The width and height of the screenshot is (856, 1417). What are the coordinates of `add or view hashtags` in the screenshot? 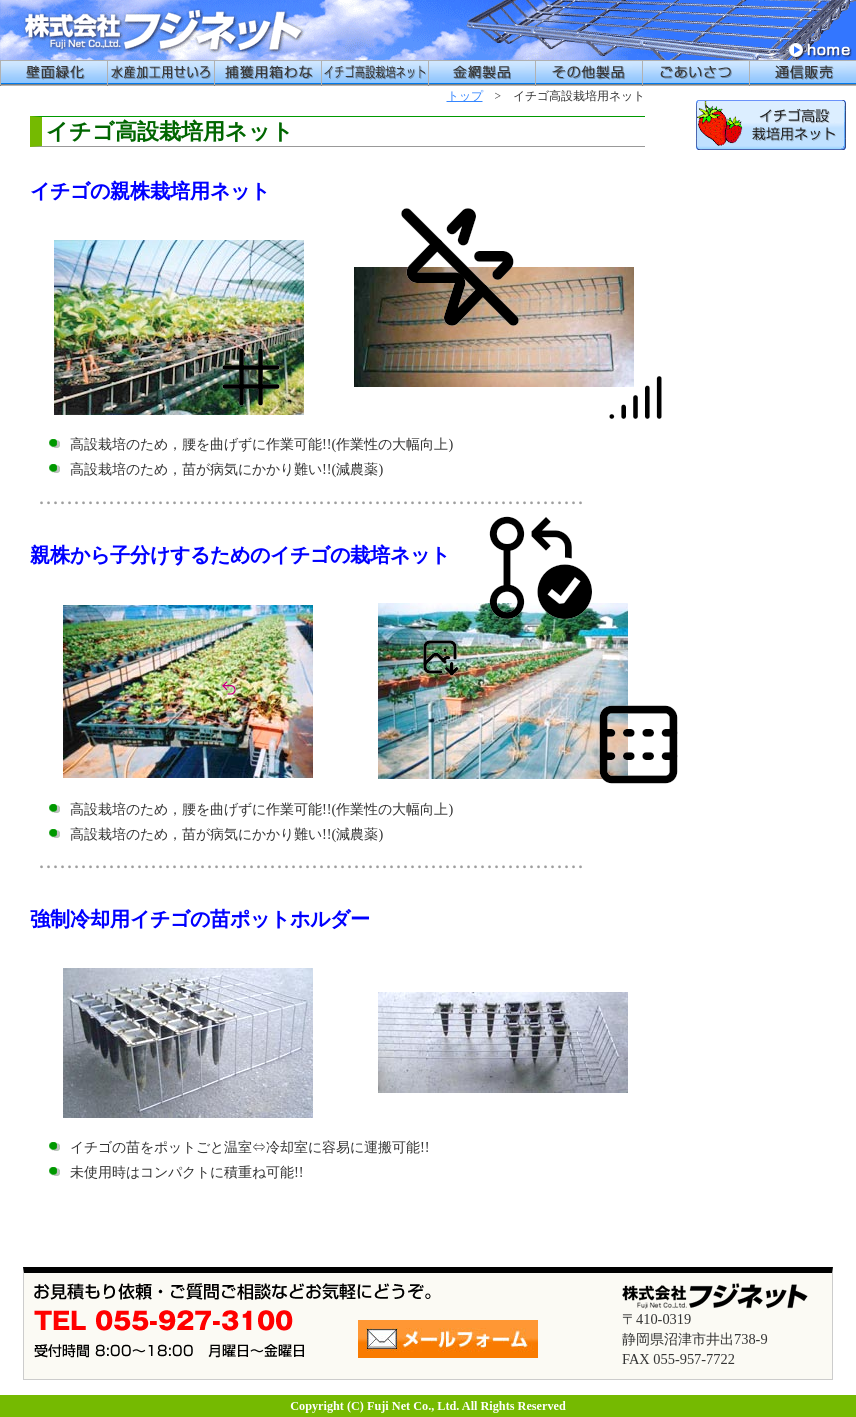 It's located at (251, 377).